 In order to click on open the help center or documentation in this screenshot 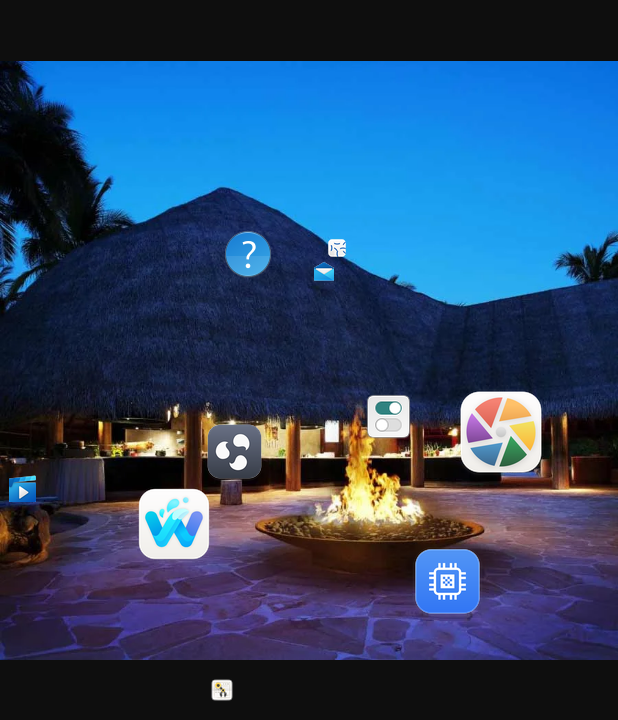, I will do `click(248, 254)`.